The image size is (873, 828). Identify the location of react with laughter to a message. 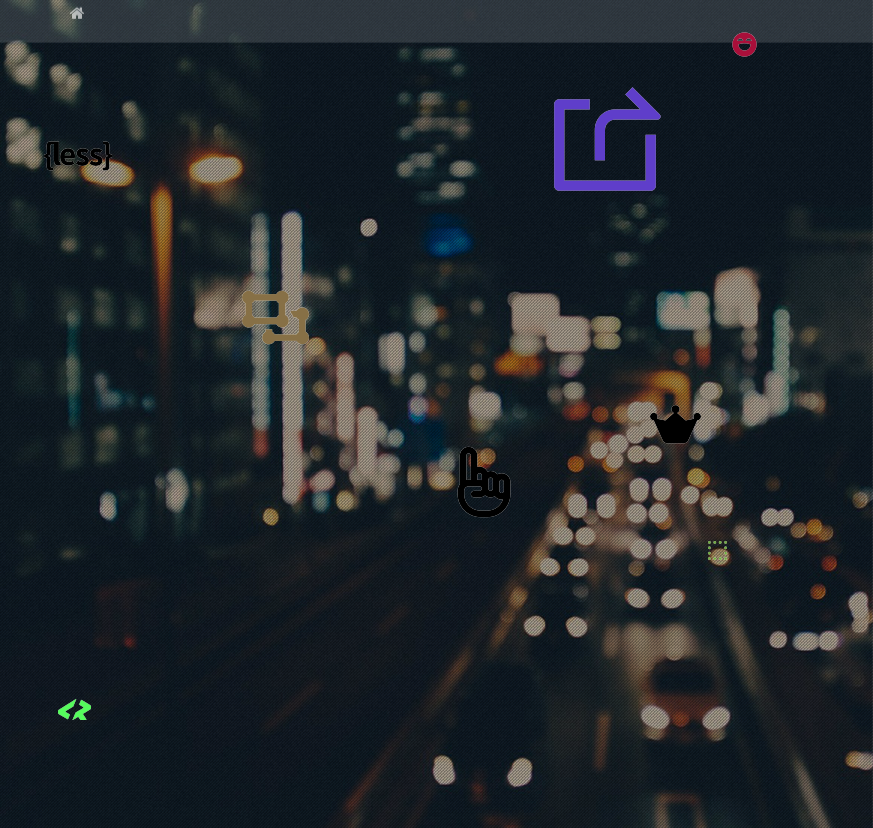
(744, 44).